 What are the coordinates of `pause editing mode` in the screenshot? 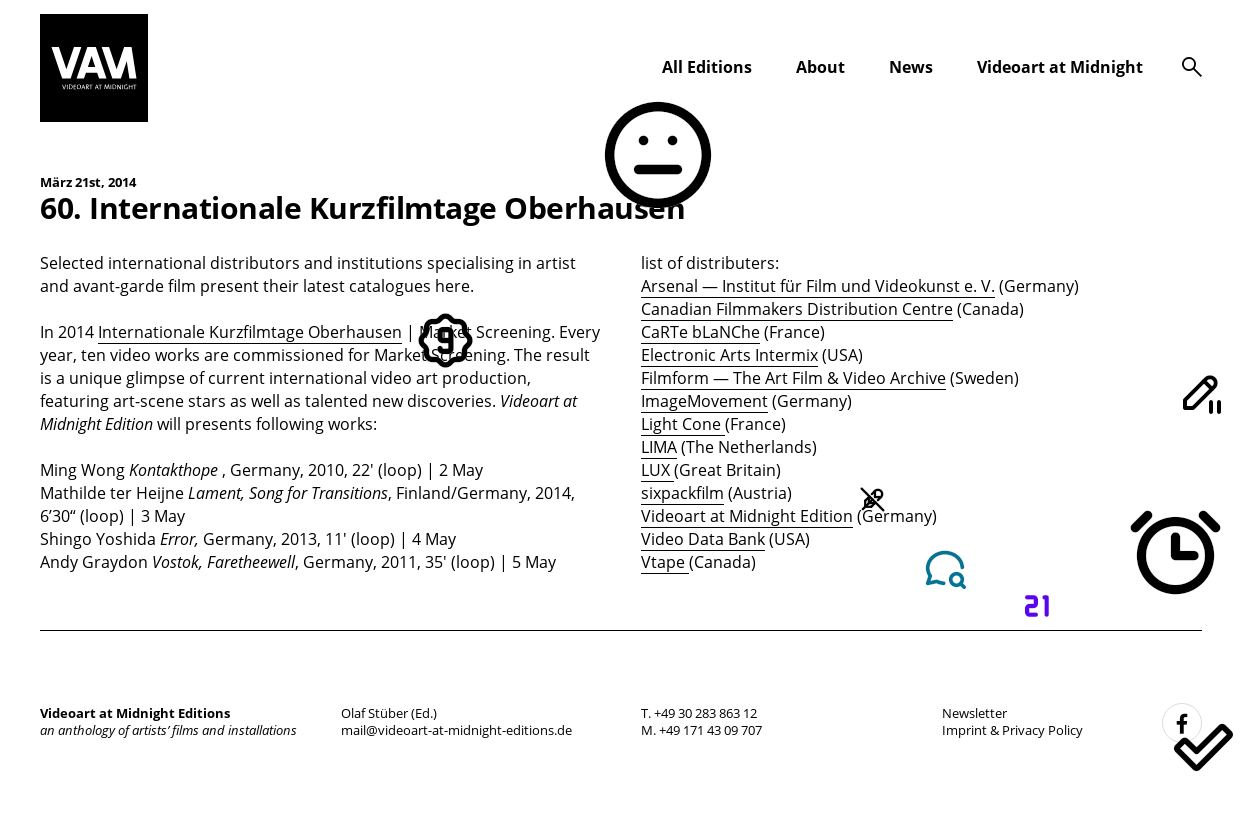 It's located at (1201, 392).